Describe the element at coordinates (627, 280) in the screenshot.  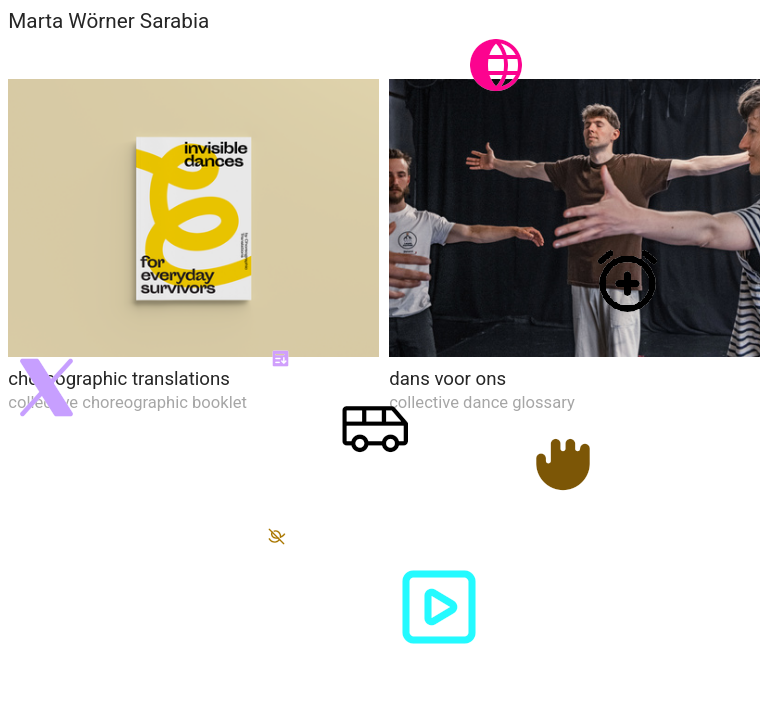
I see `add a new alarm` at that location.